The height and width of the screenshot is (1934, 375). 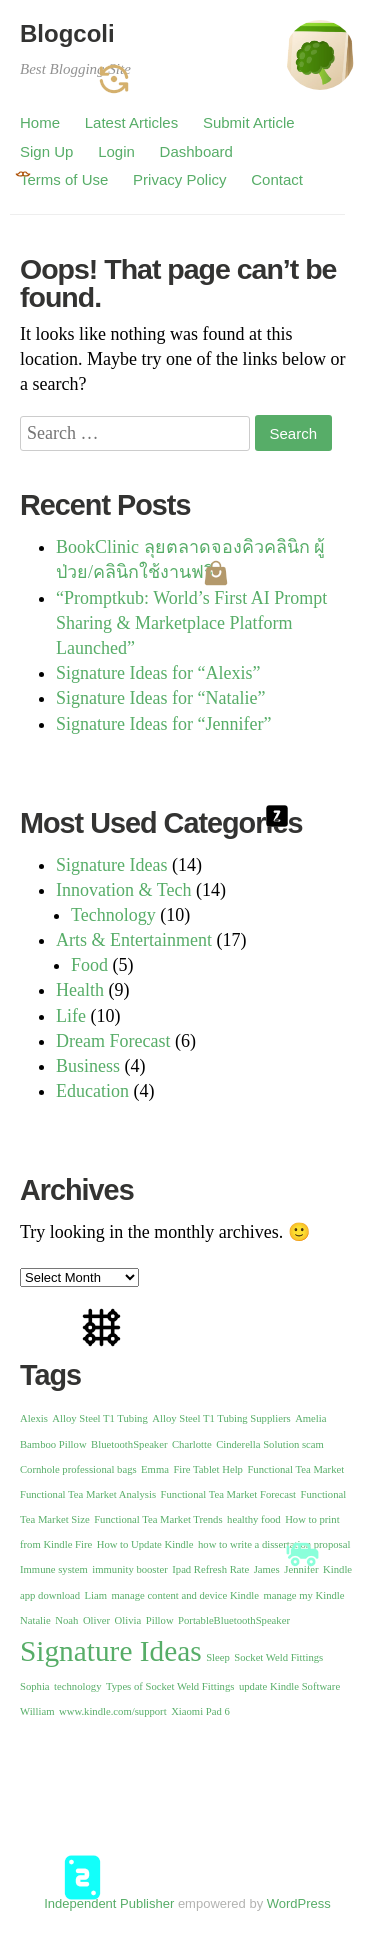 What do you see at coordinates (101, 1327) in the screenshot?
I see `view data points on a grid chart` at bounding box center [101, 1327].